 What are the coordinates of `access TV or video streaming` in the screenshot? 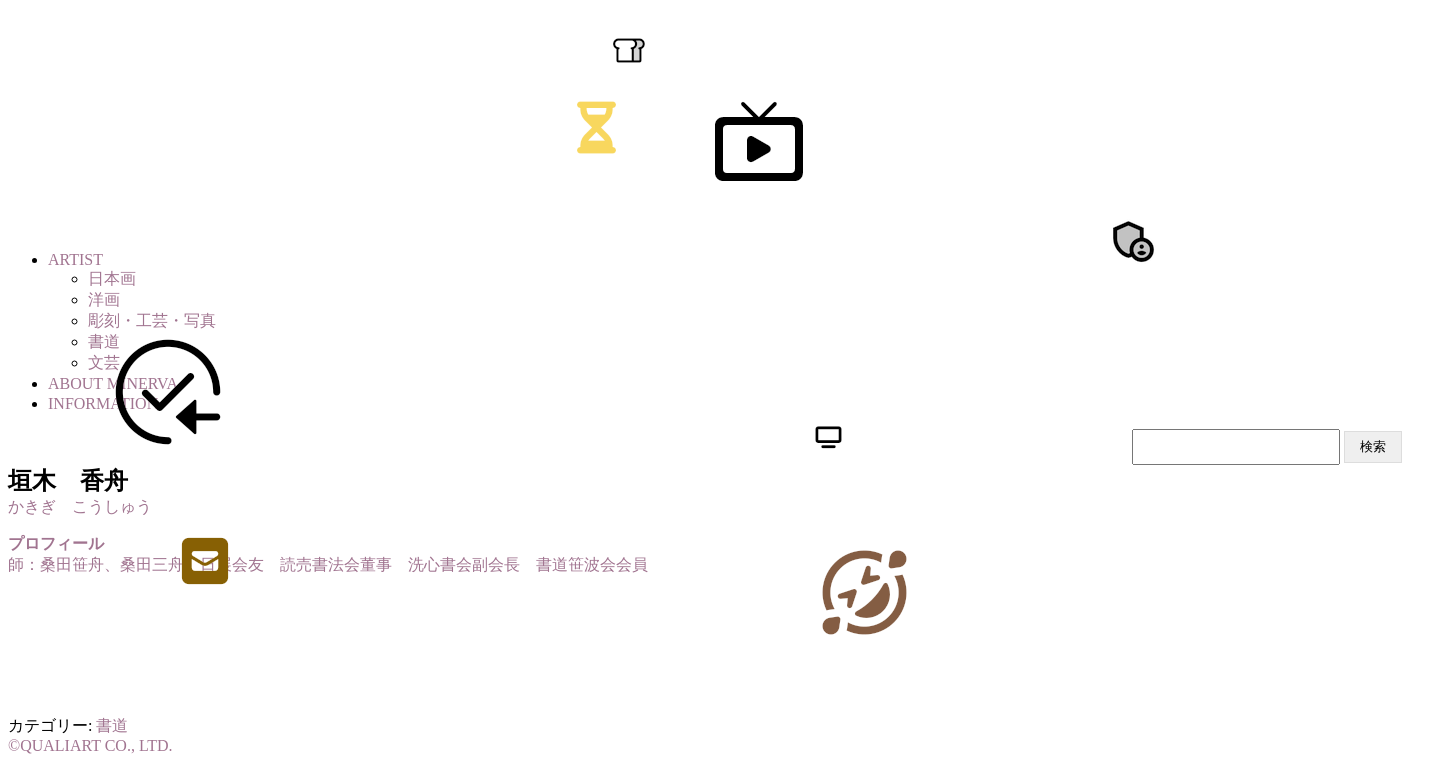 It's located at (828, 436).